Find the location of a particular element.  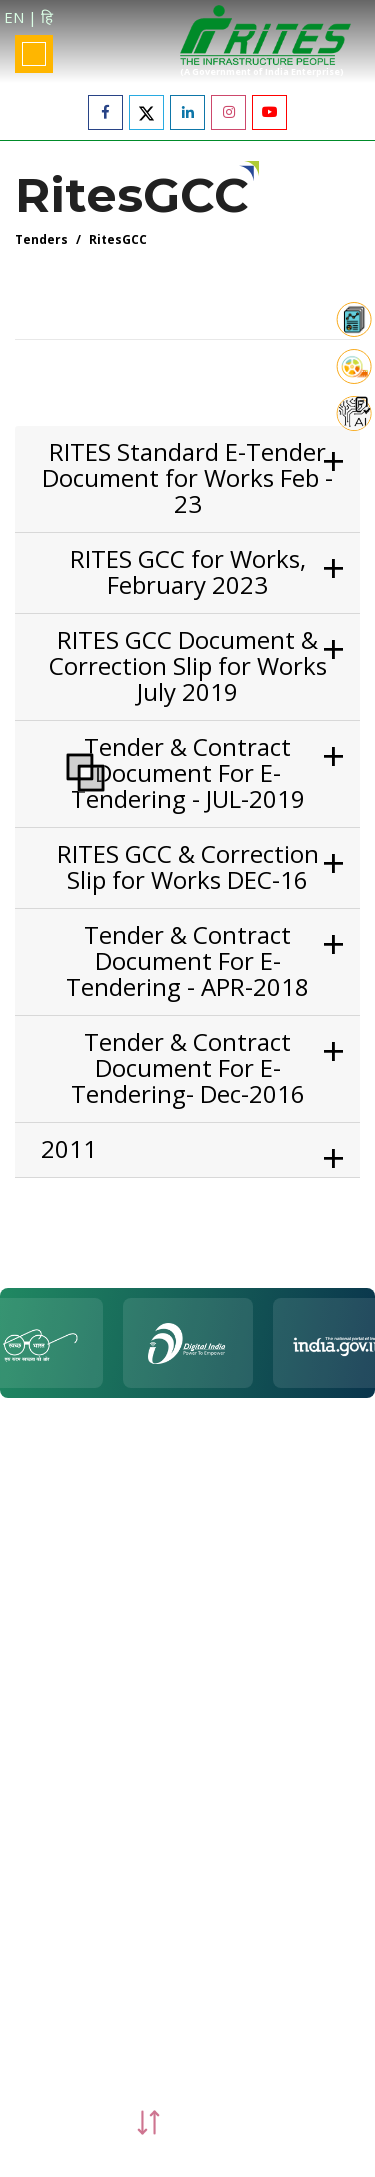

exclude overlapping areas in a design tool is located at coordinates (85, 772).